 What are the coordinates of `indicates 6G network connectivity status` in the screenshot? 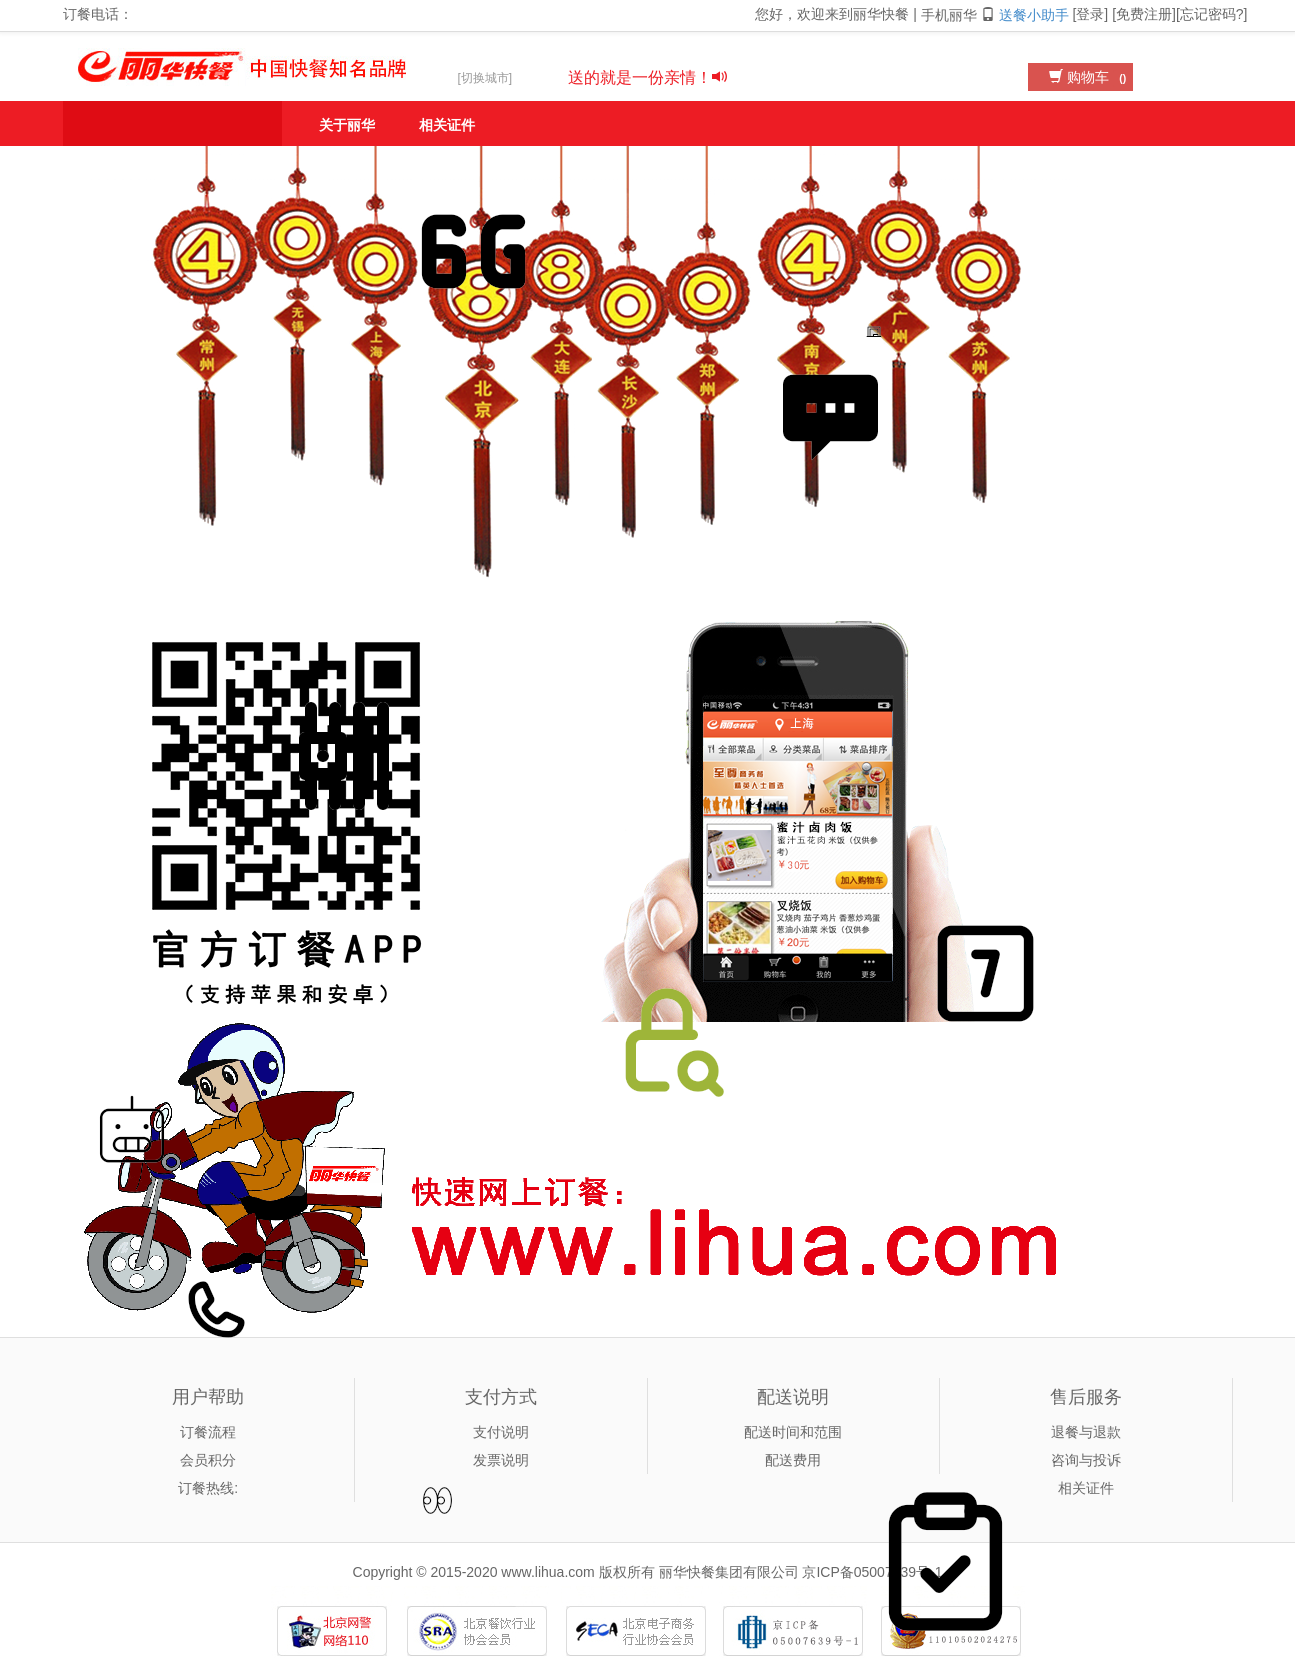 It's located at (473, 251).